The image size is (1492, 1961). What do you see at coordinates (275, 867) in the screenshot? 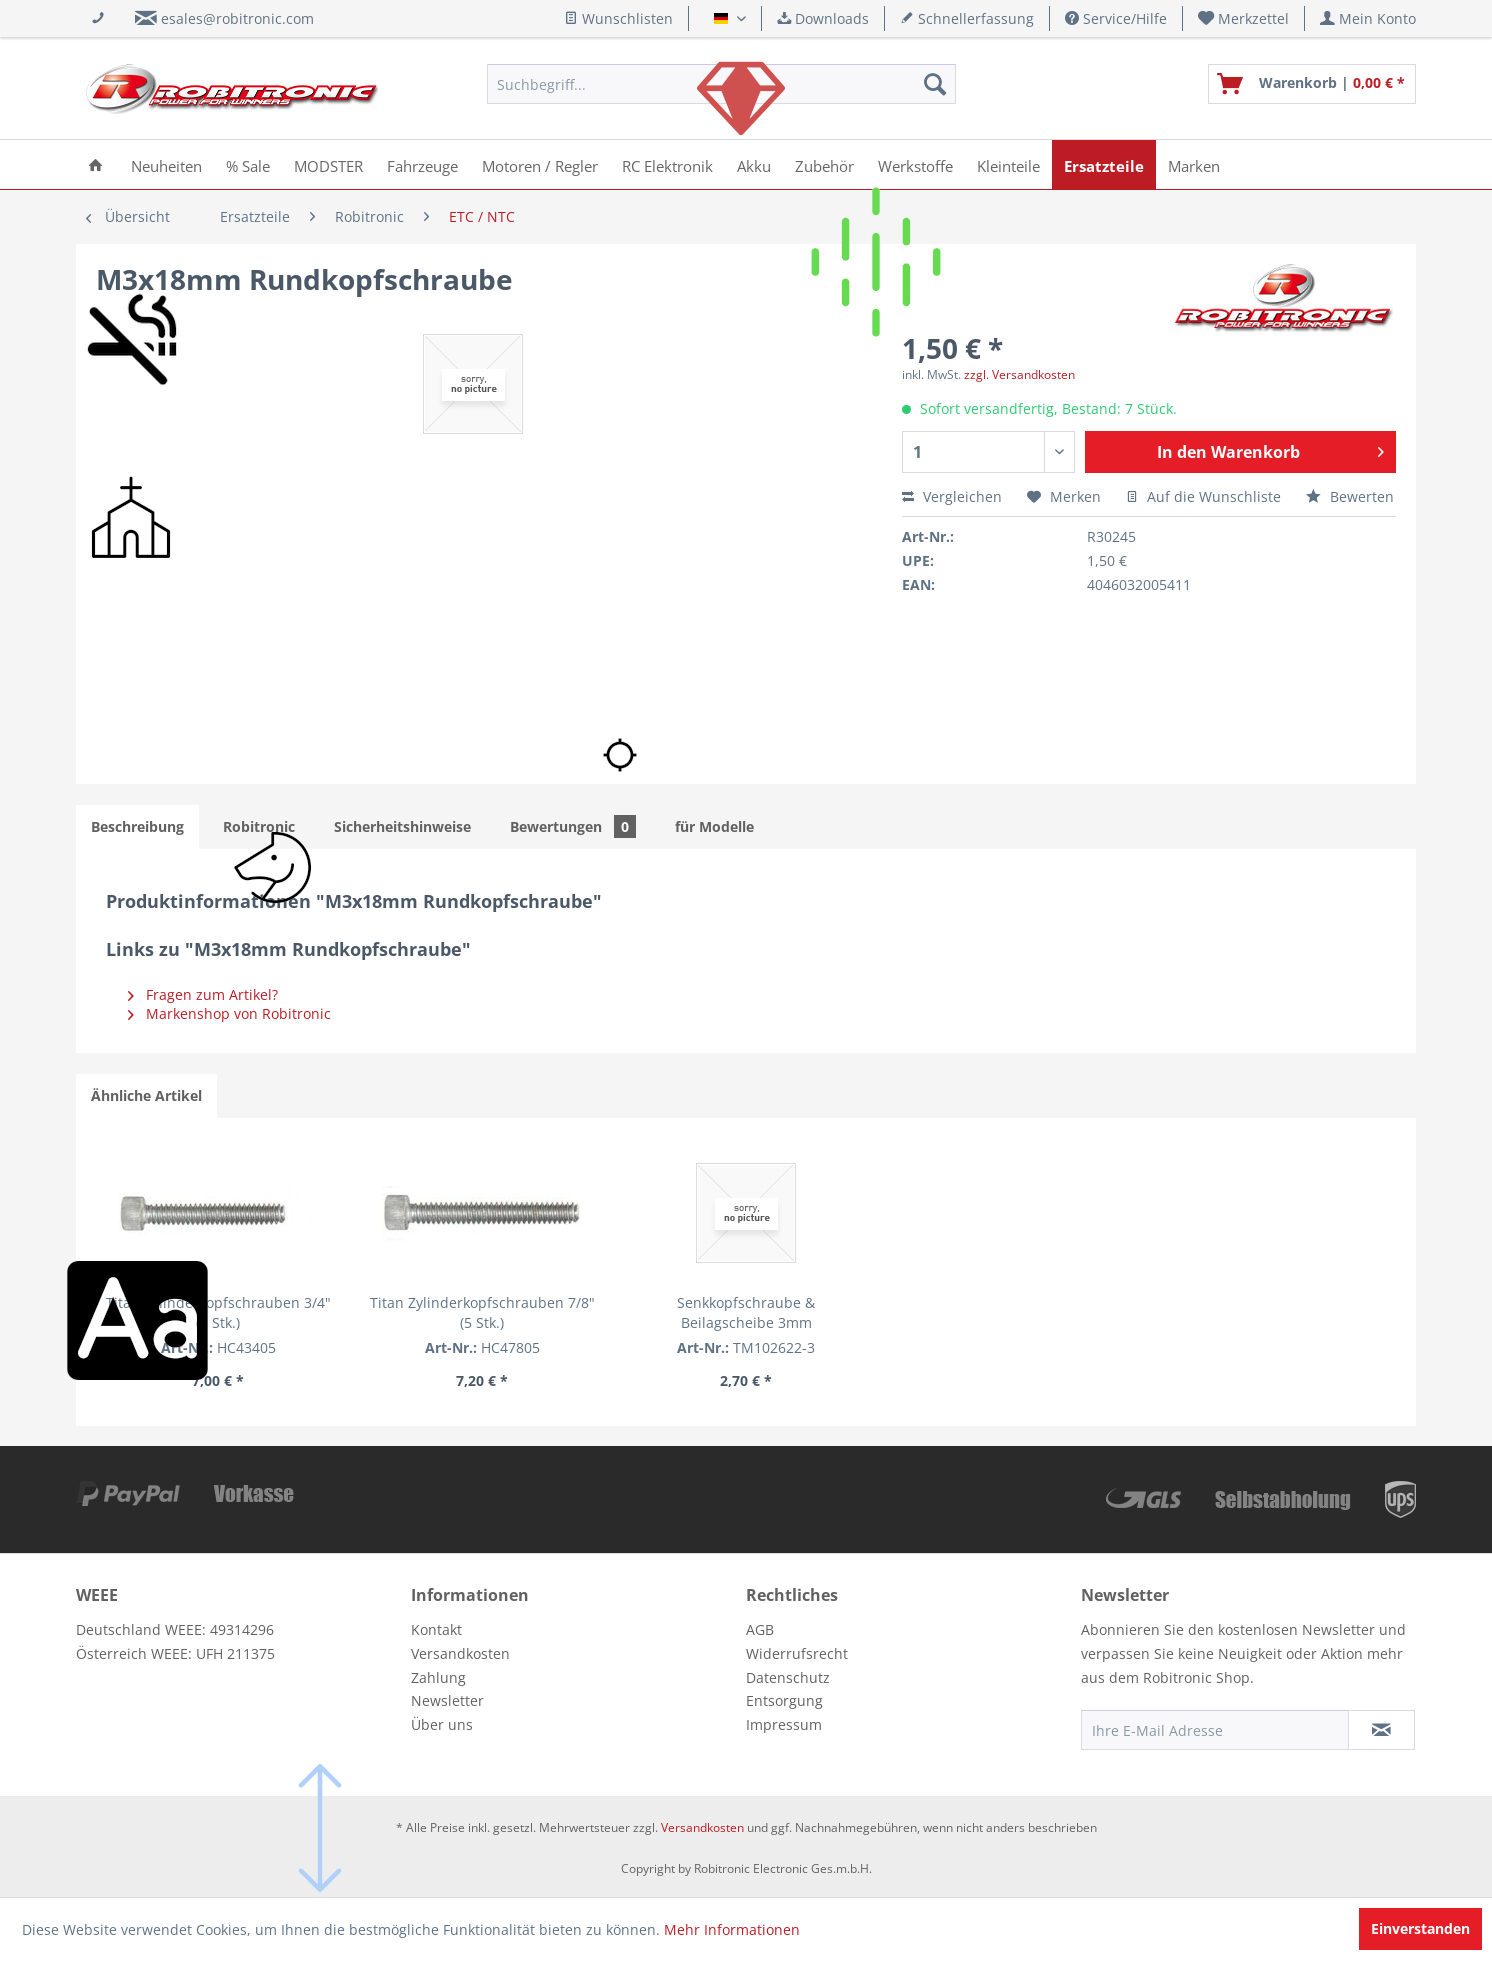
I see `access equestrian or horse-related features` at bounding box center [275, 867].